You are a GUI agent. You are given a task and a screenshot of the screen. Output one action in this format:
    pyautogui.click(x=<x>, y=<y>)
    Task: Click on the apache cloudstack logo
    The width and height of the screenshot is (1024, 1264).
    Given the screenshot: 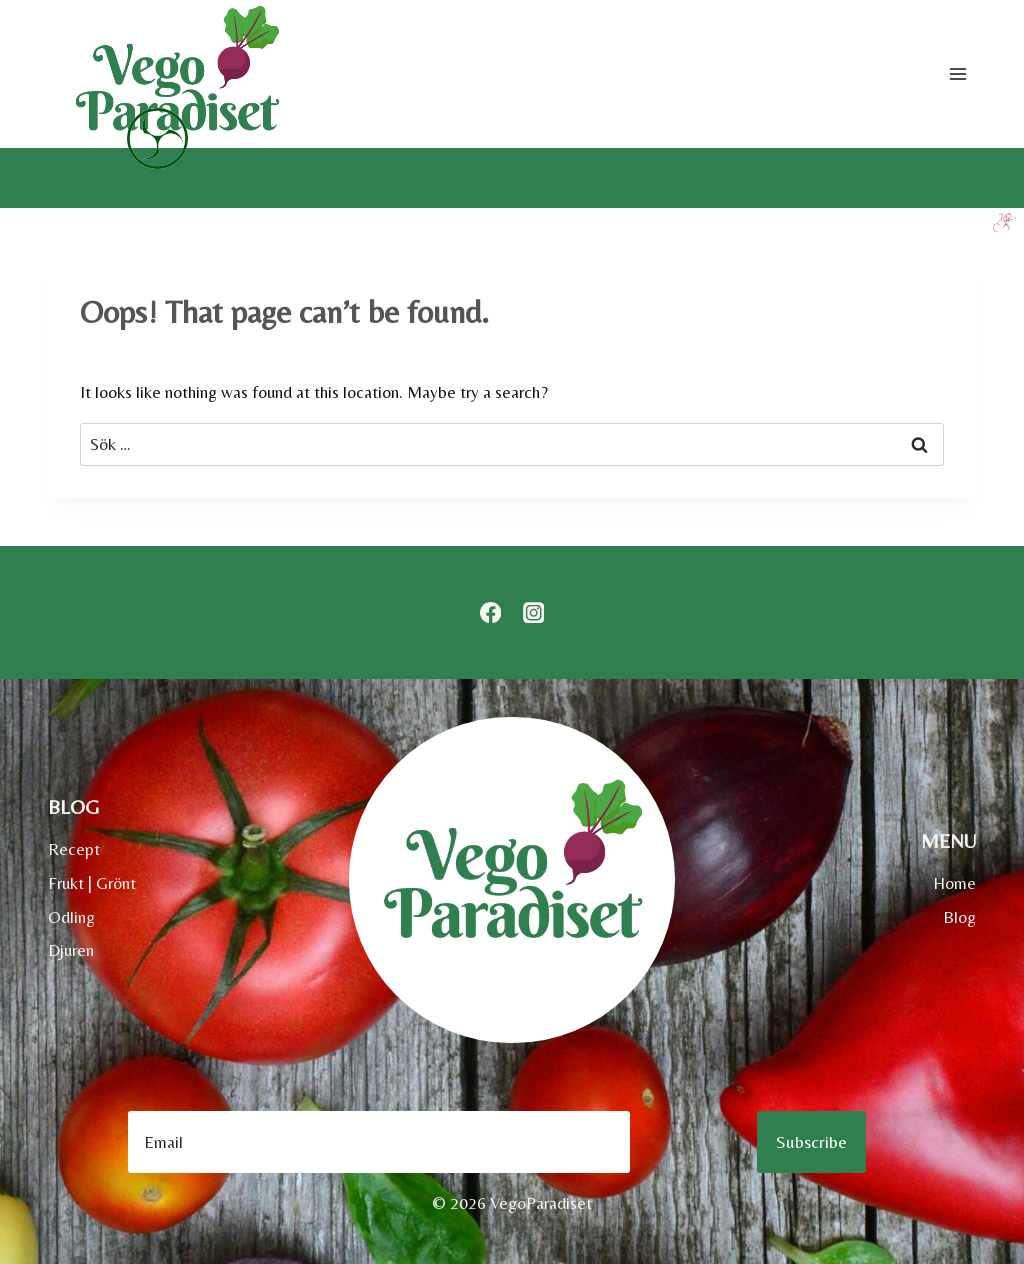 What is the action you would take?
    pyautogui.click(x=1004, y=222)
    